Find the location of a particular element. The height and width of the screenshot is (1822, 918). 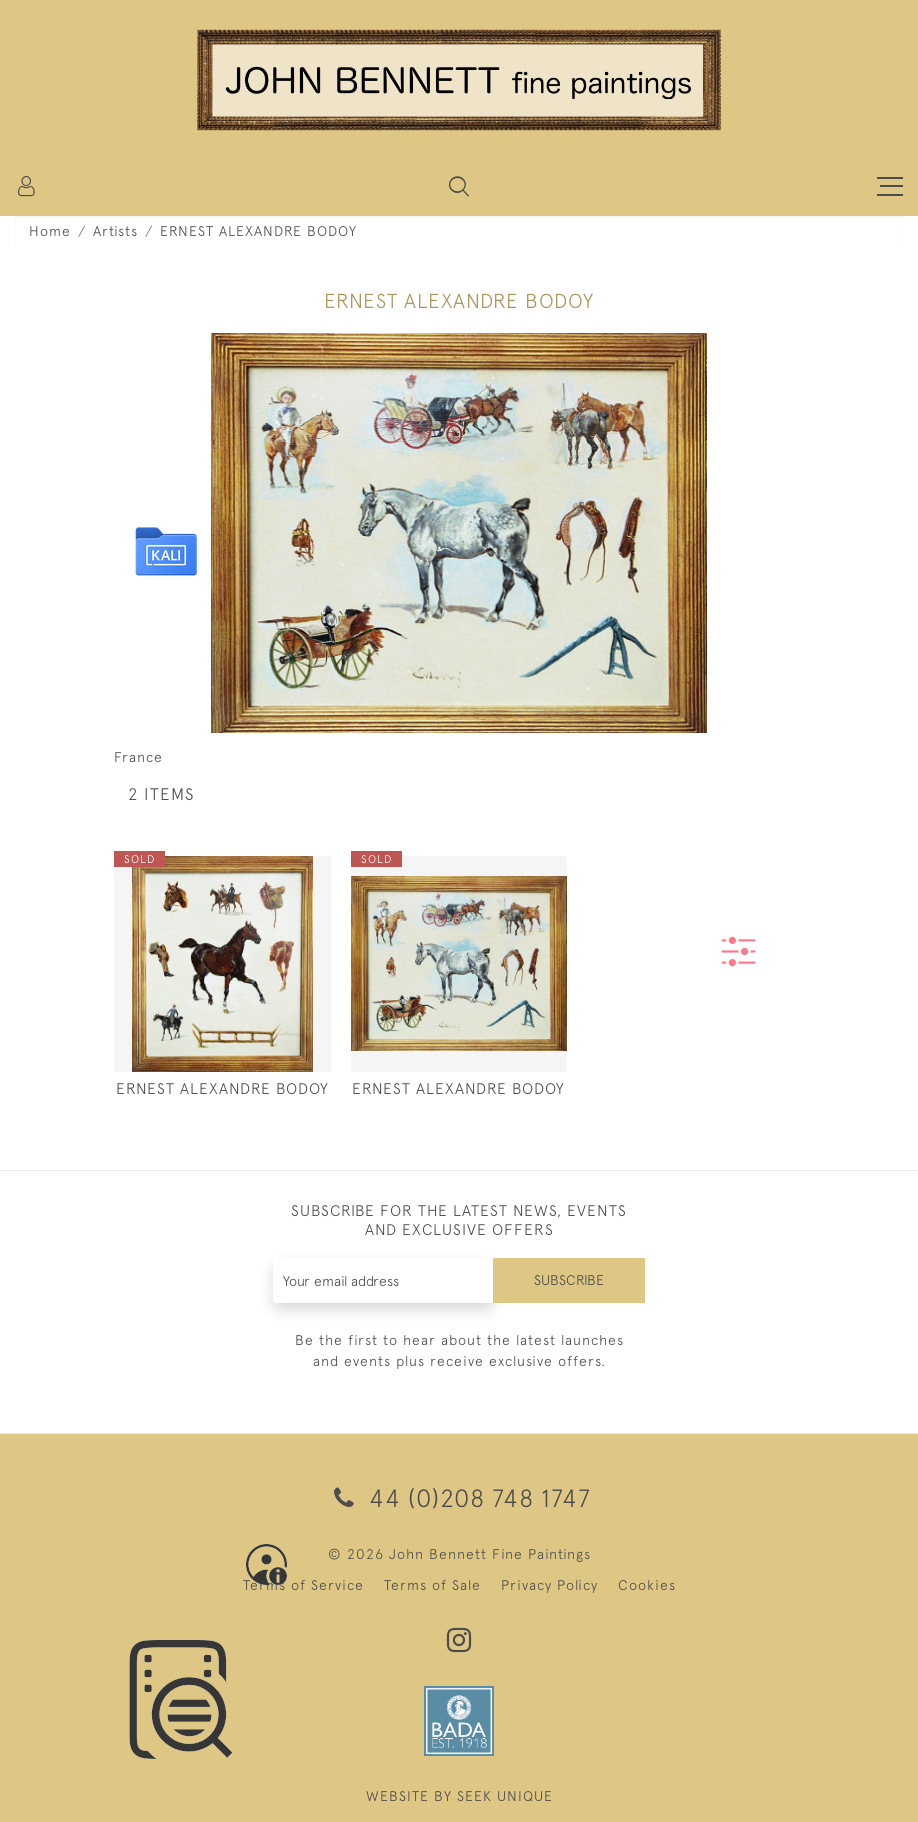

view user profile information is located at coordinates (266, 1564).